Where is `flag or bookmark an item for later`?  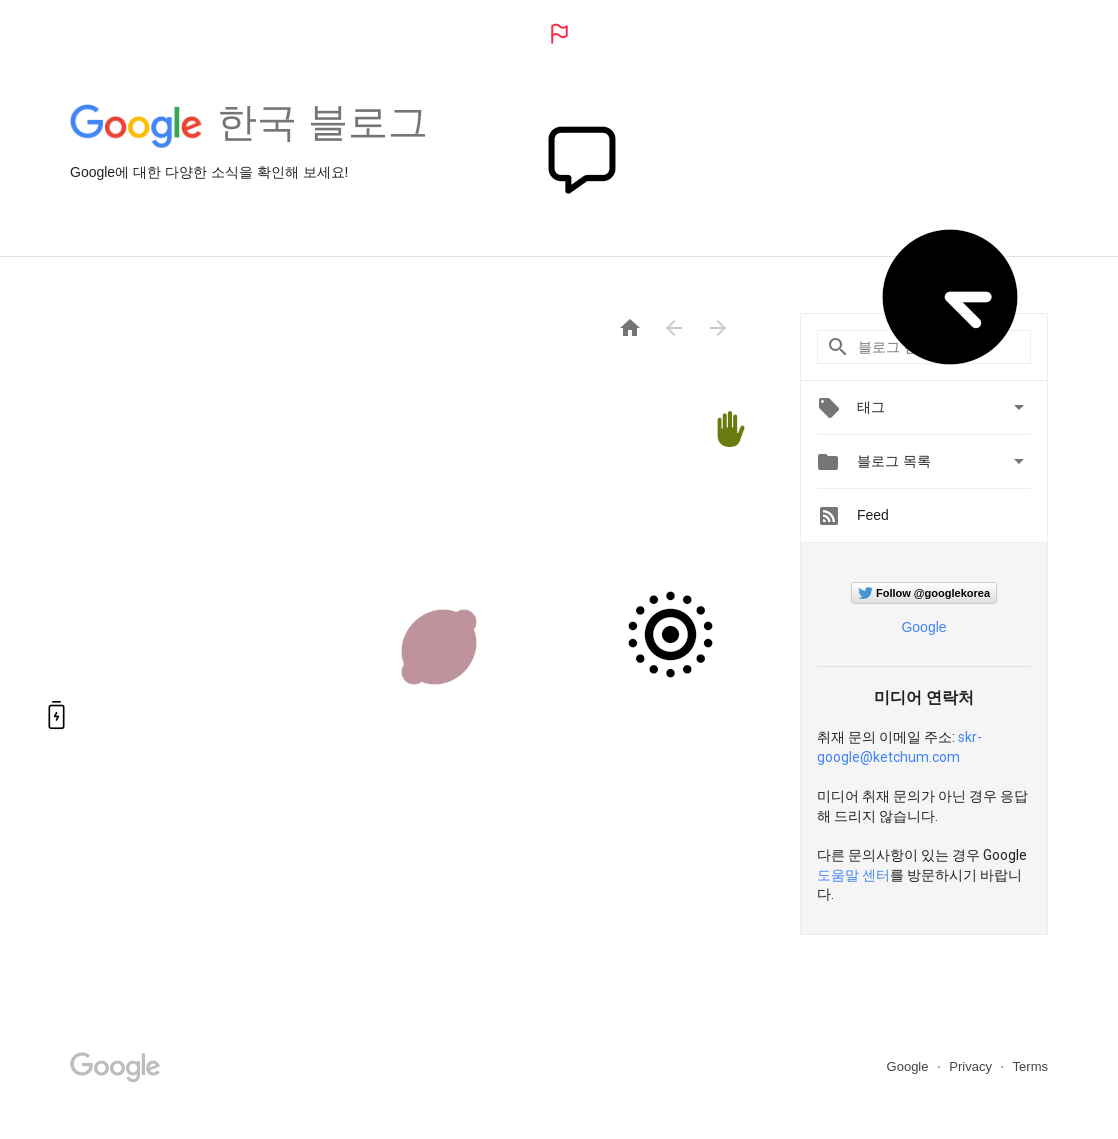
flag or bookmark an item for later is located at coordinates (559, 33).